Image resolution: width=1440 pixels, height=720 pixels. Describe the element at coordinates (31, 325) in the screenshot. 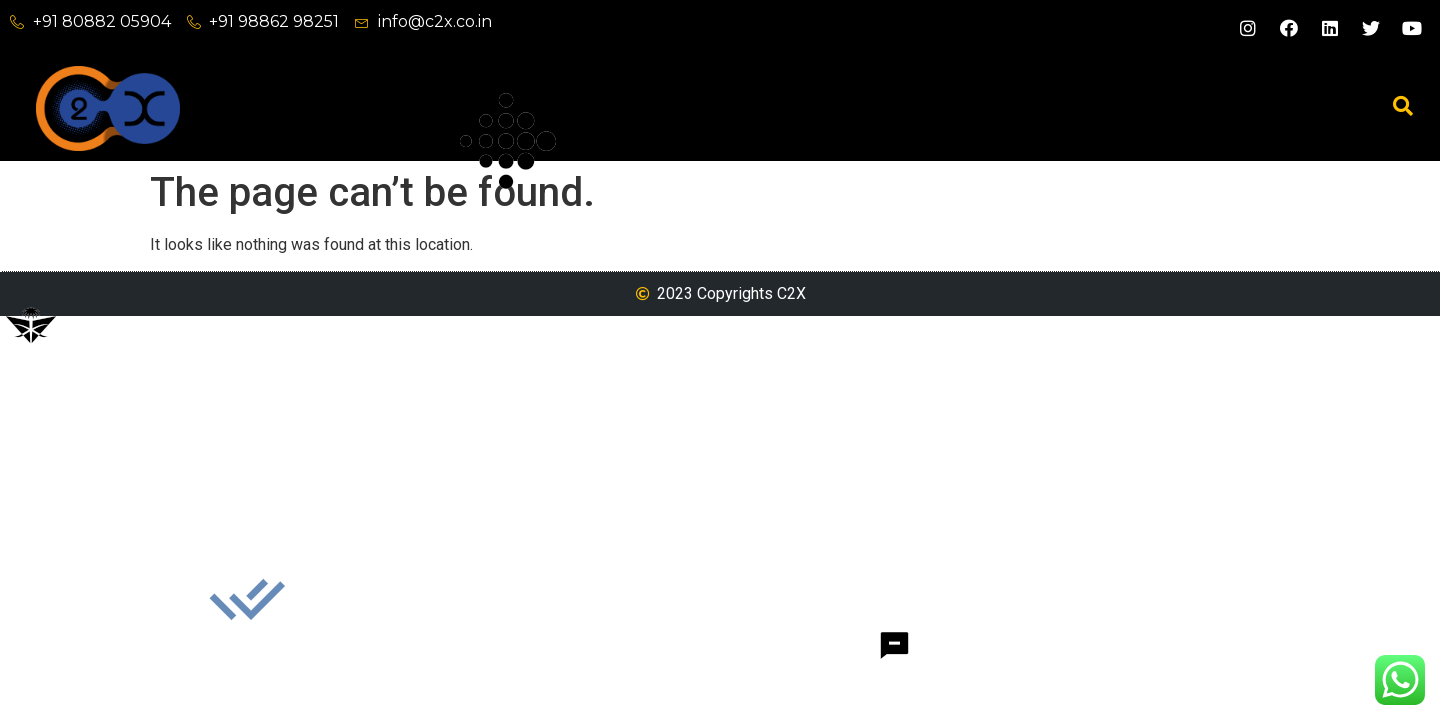

I see `navigate to Saudia Airlines website or app` at that location.